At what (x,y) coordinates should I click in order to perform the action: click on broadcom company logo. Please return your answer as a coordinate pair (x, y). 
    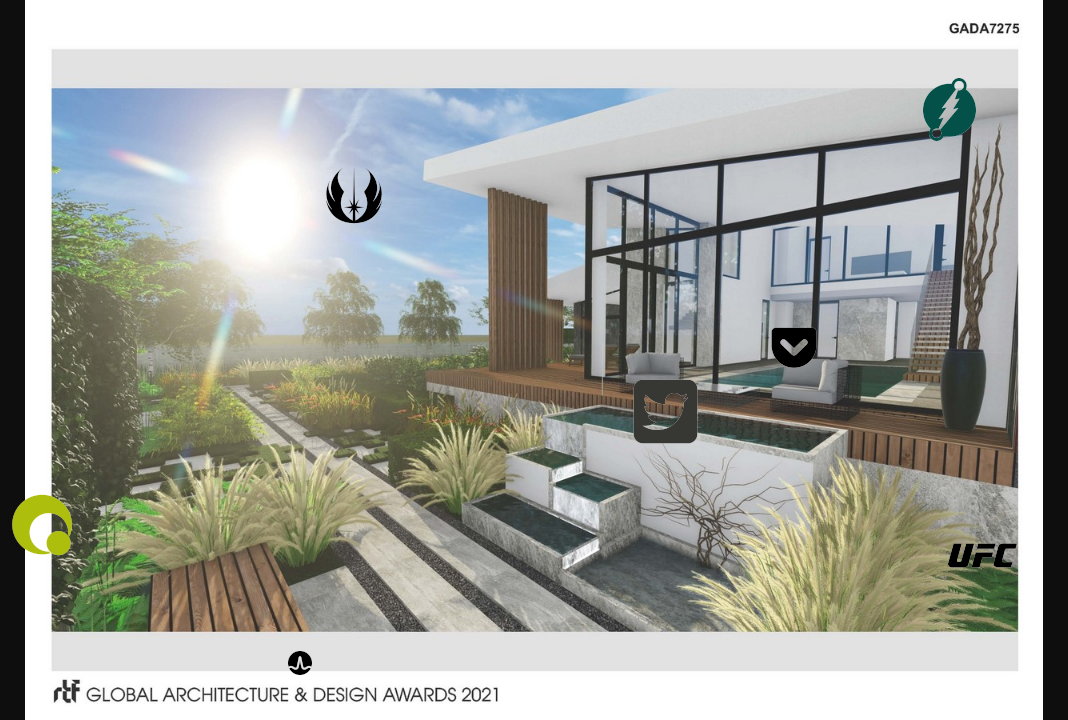
    Looking at the image, I should click on (300, 663).